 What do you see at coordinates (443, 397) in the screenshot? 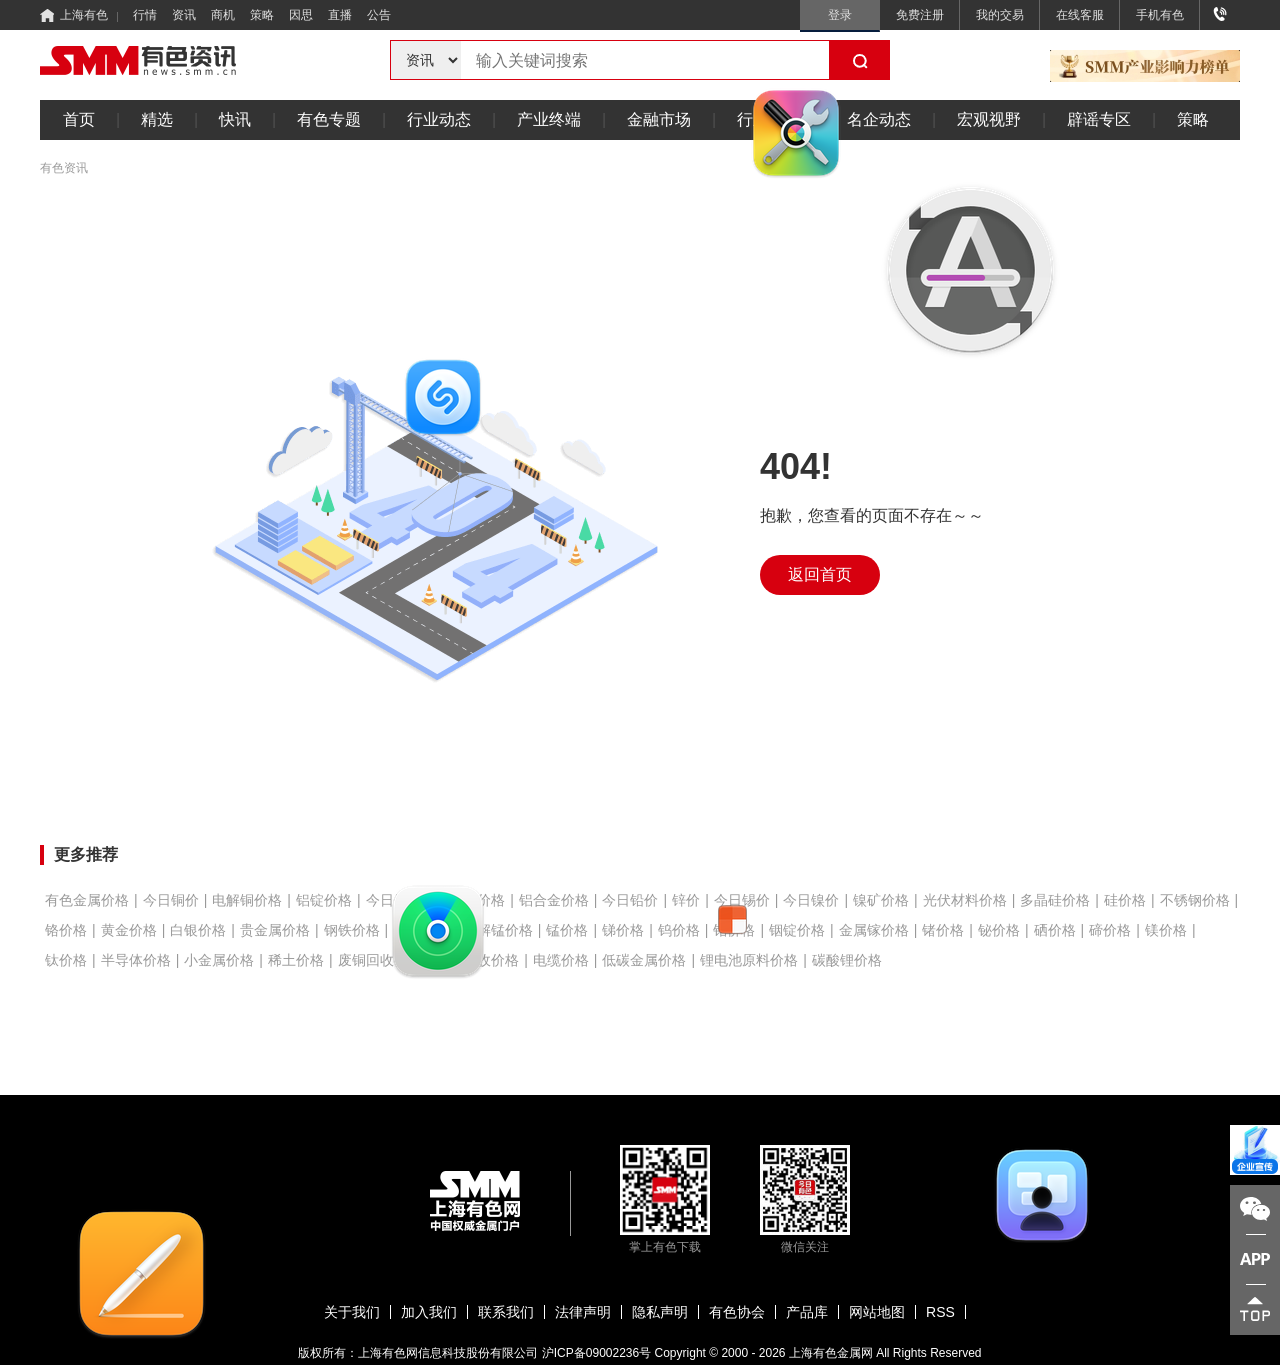
I see `identify a song playing nearby` at bounding box center [443, 397].